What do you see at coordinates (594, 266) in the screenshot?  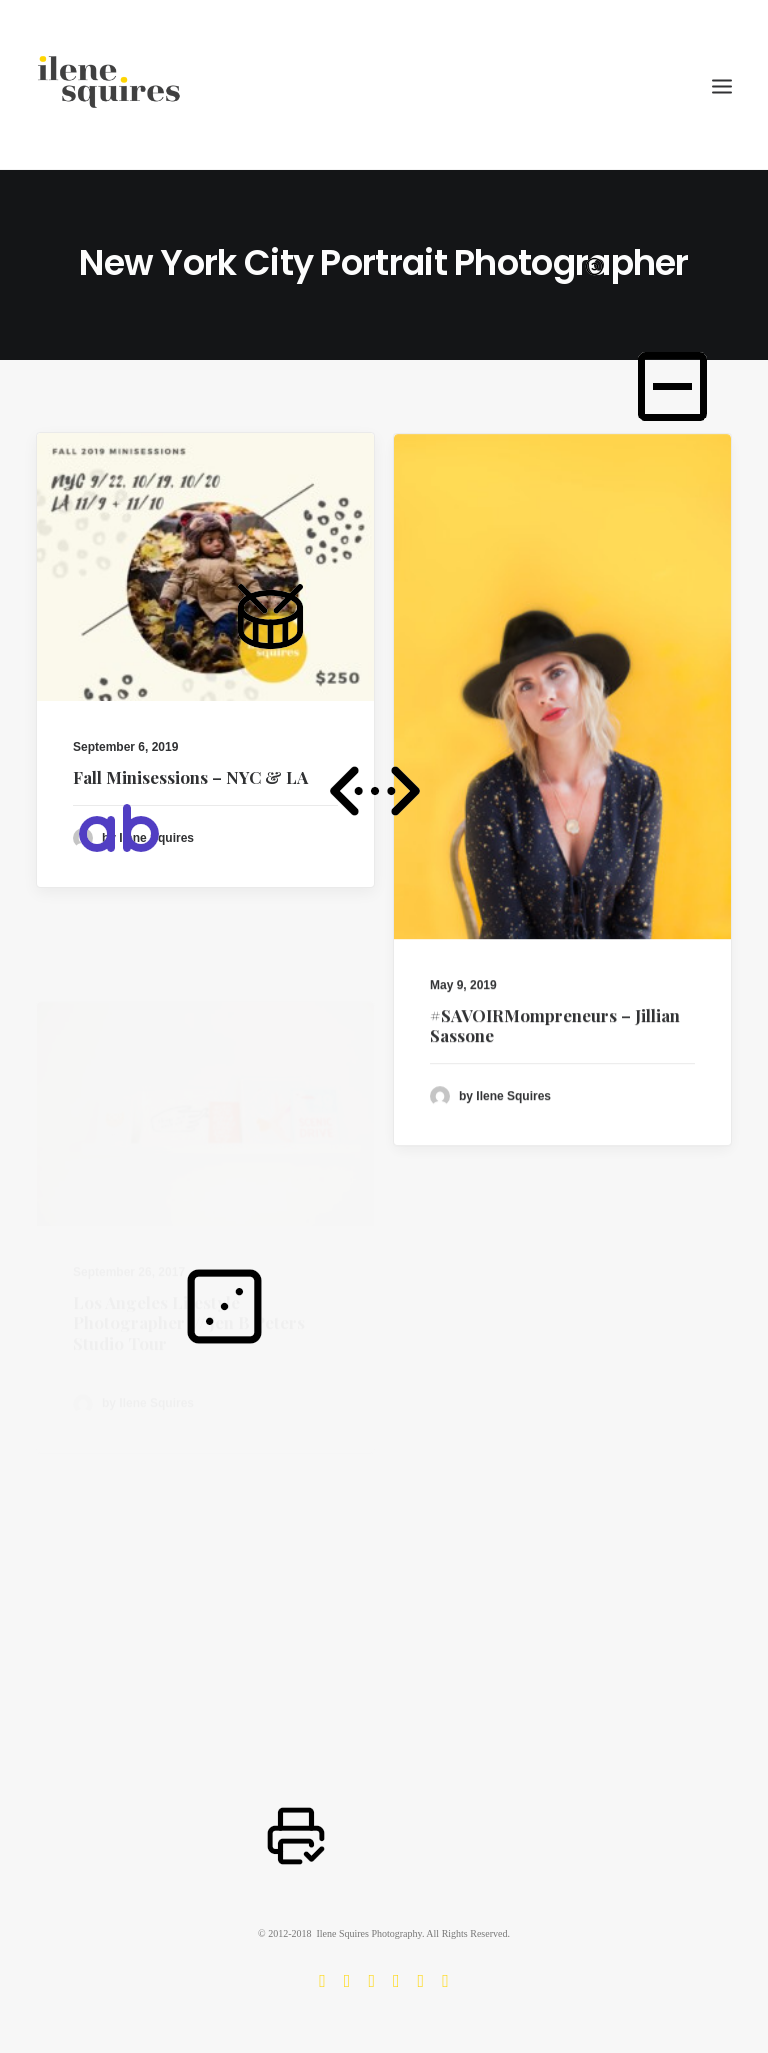 I see `indicates copyleft licensing for content or software` at bounding box center [594, 266].